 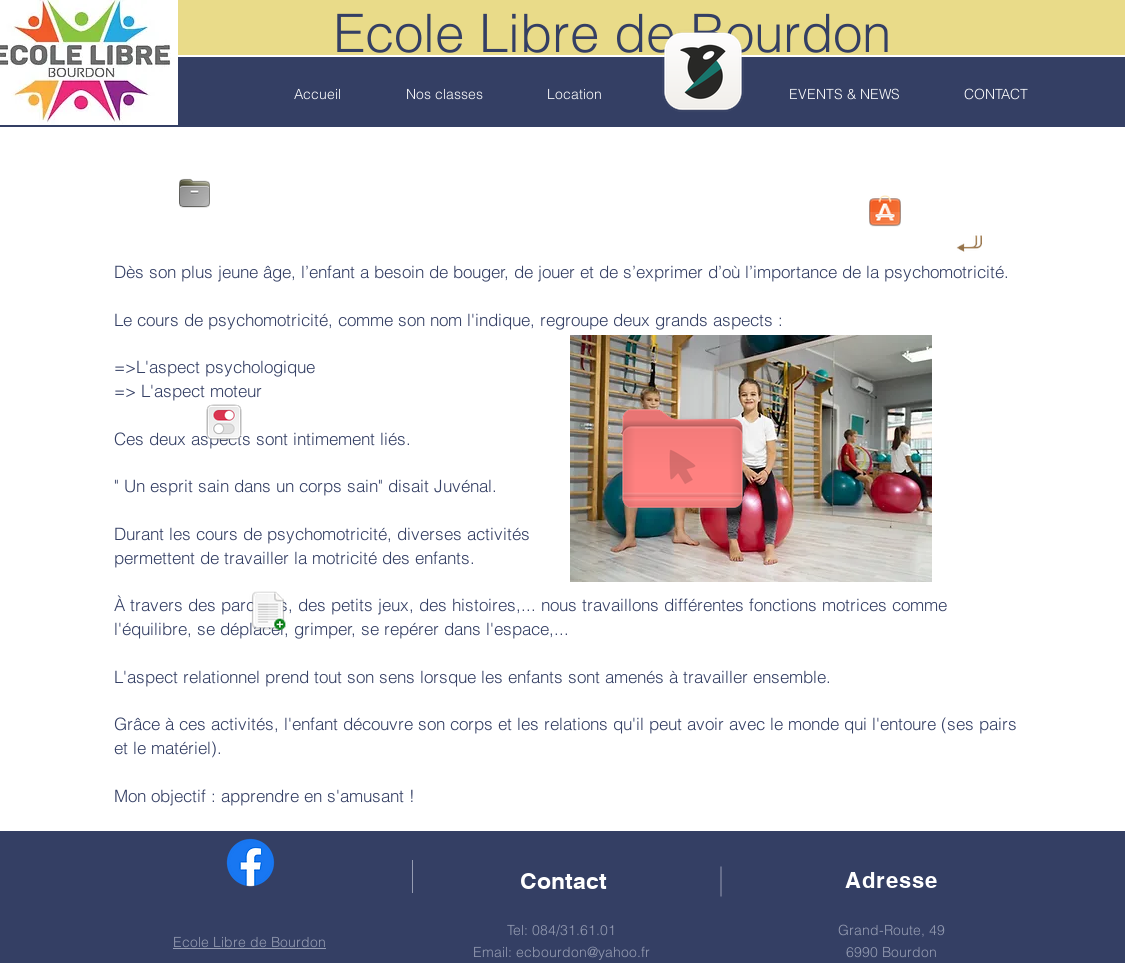 What do you see at coordinates (885, 212) in the screenshot?
I see `open the software center to browse and install applications` at bounding box center [885, 212].